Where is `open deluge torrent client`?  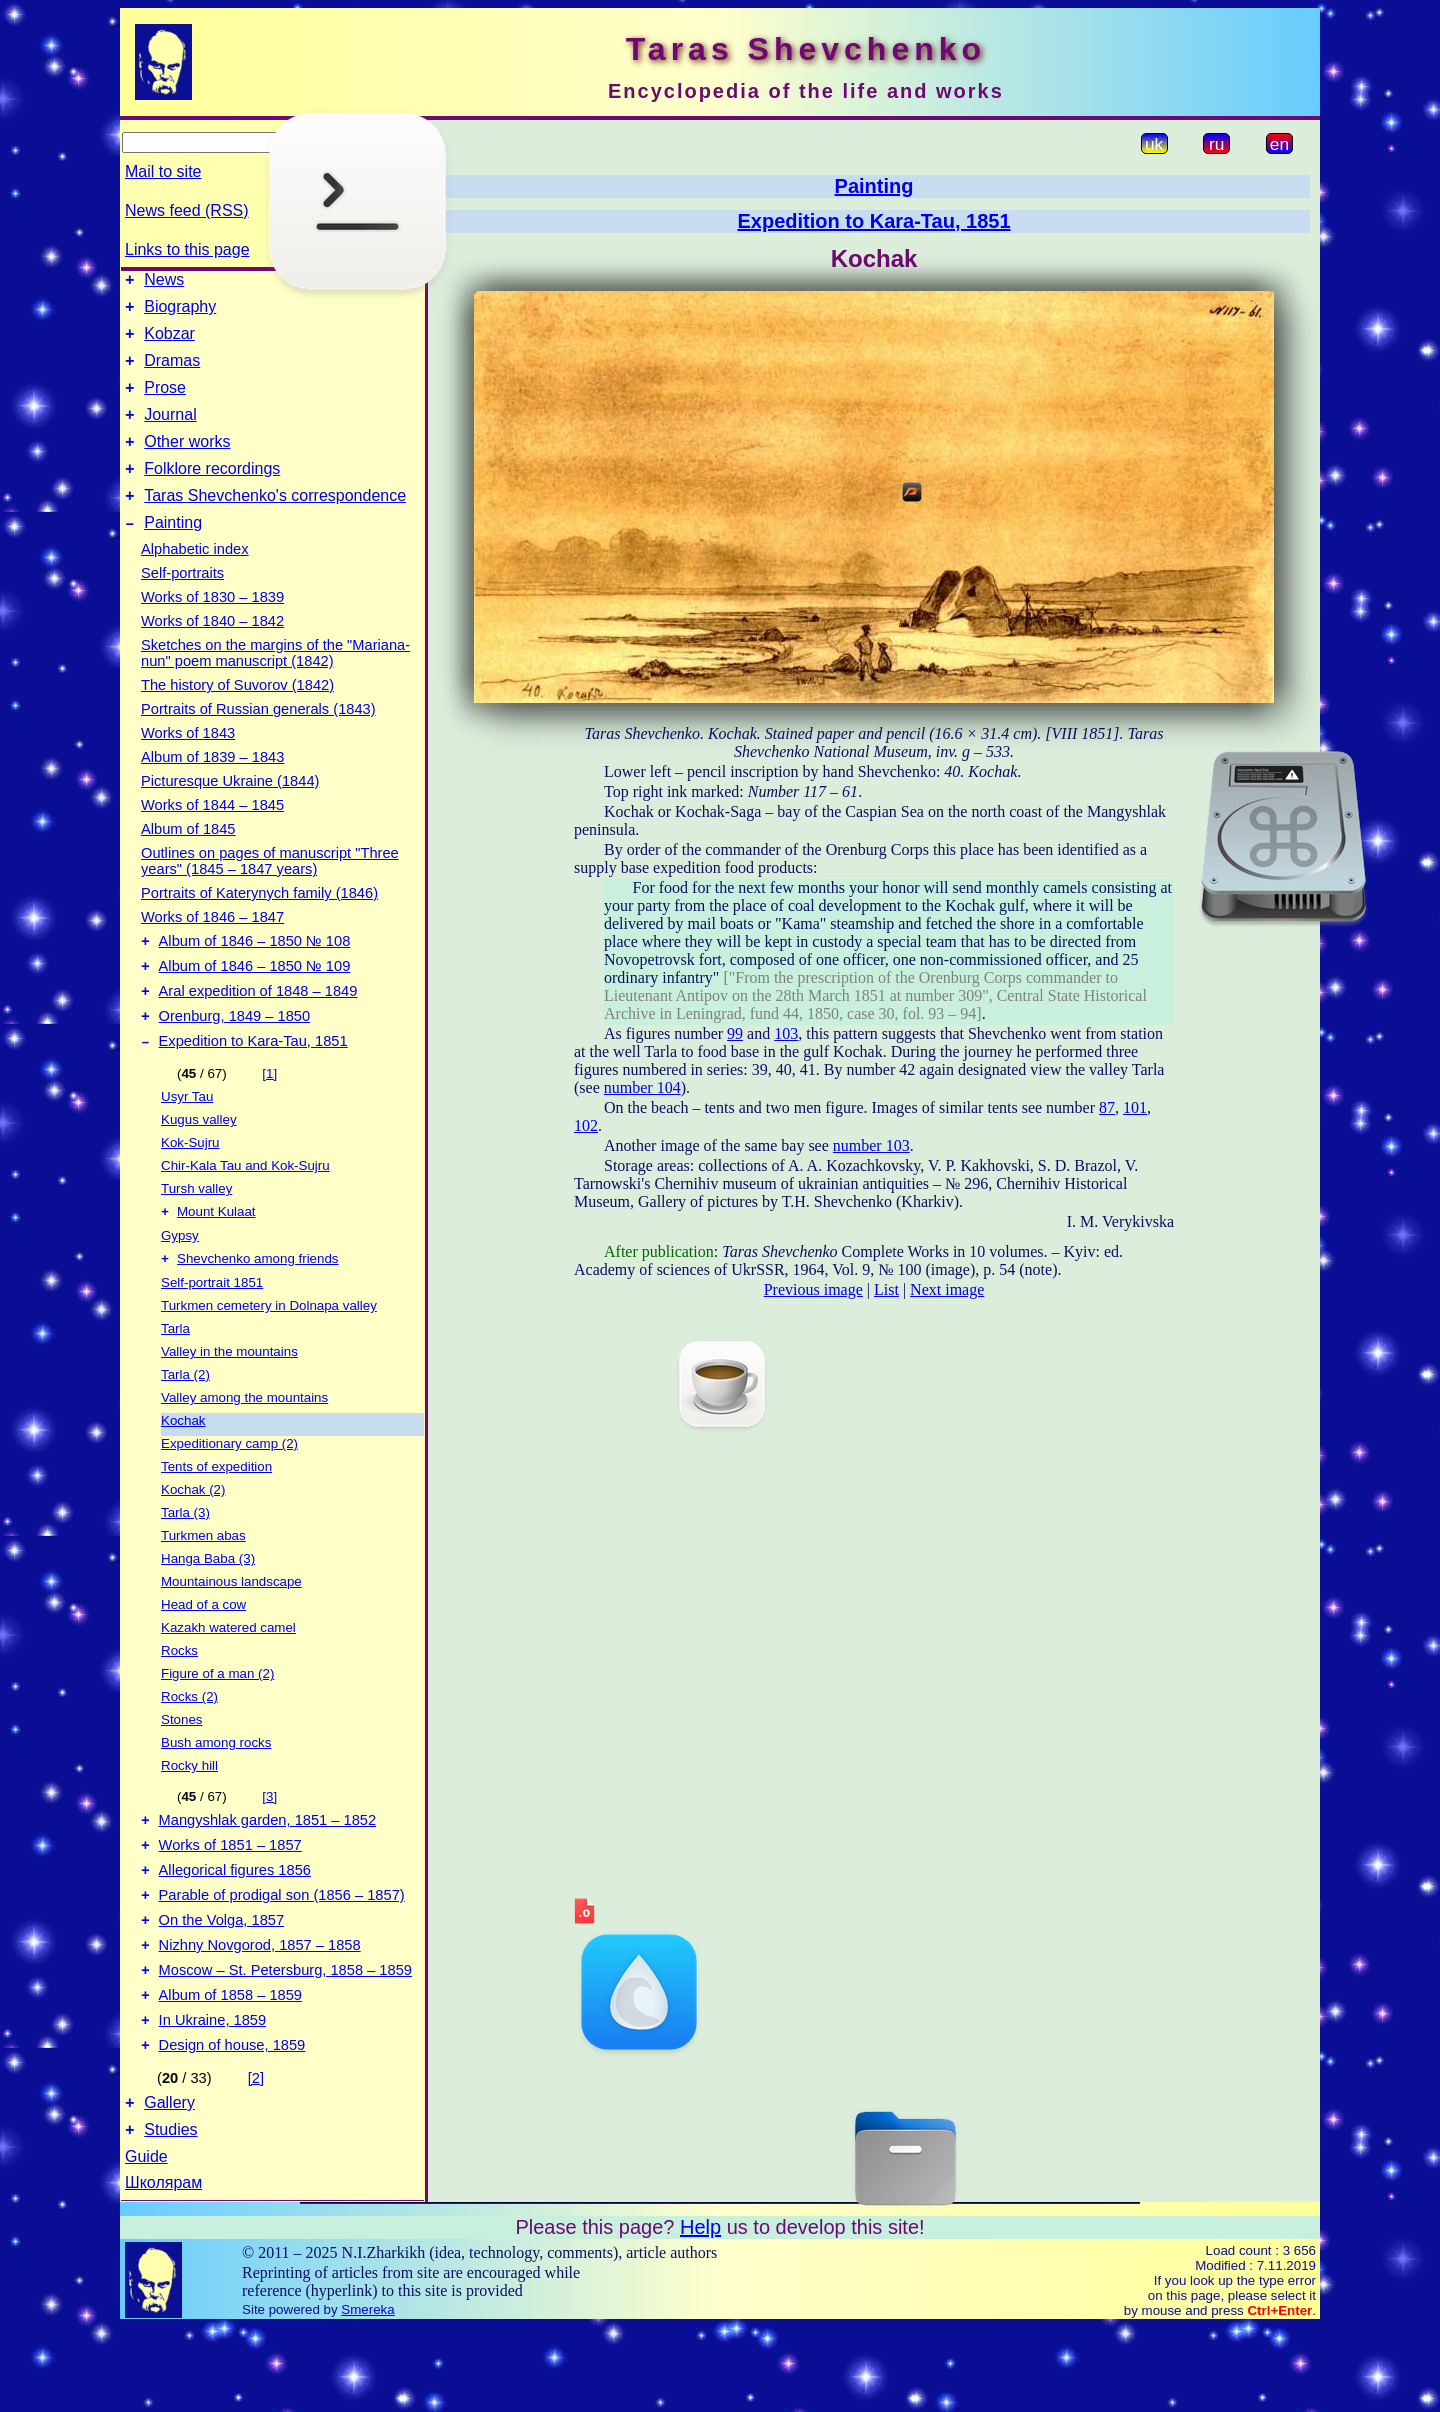
open deluge torrent client is located at coordinates (639, 1992).